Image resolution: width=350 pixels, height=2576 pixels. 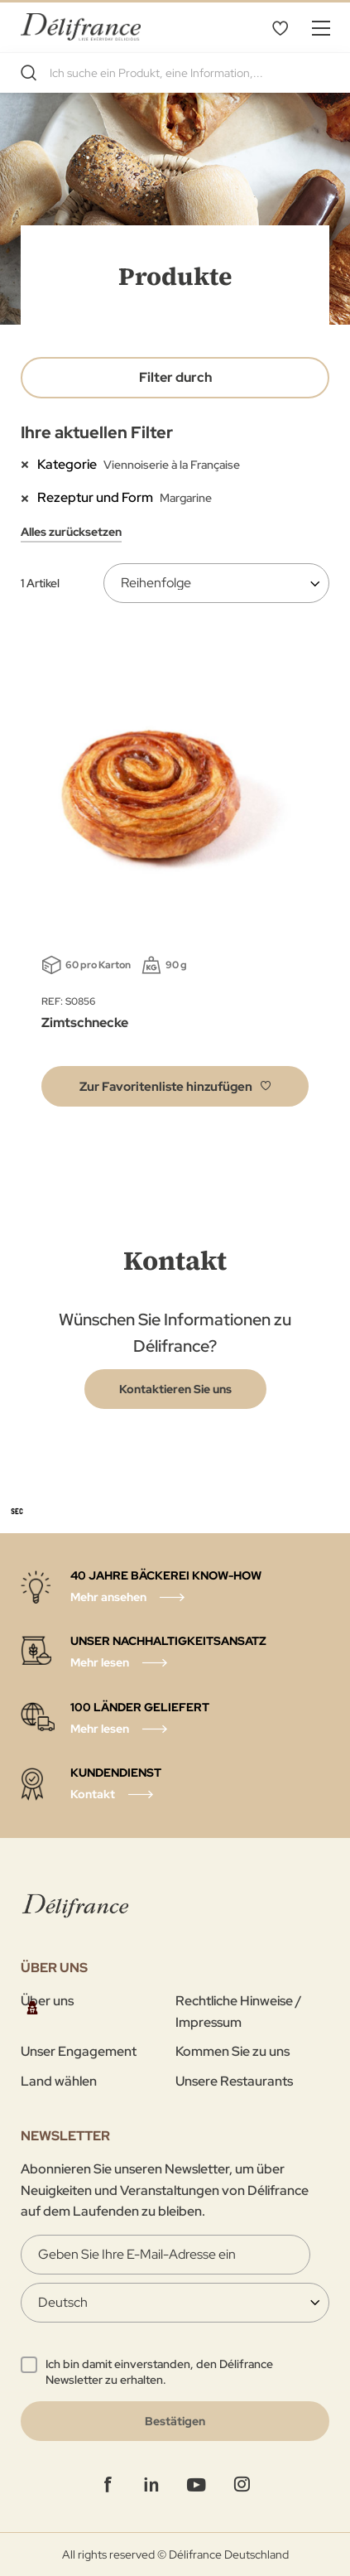 What do you see at coordinates (32, 2008) in the screenshot?
I see `access incognito or private browsing mode` at bounding box center [32, 2008].